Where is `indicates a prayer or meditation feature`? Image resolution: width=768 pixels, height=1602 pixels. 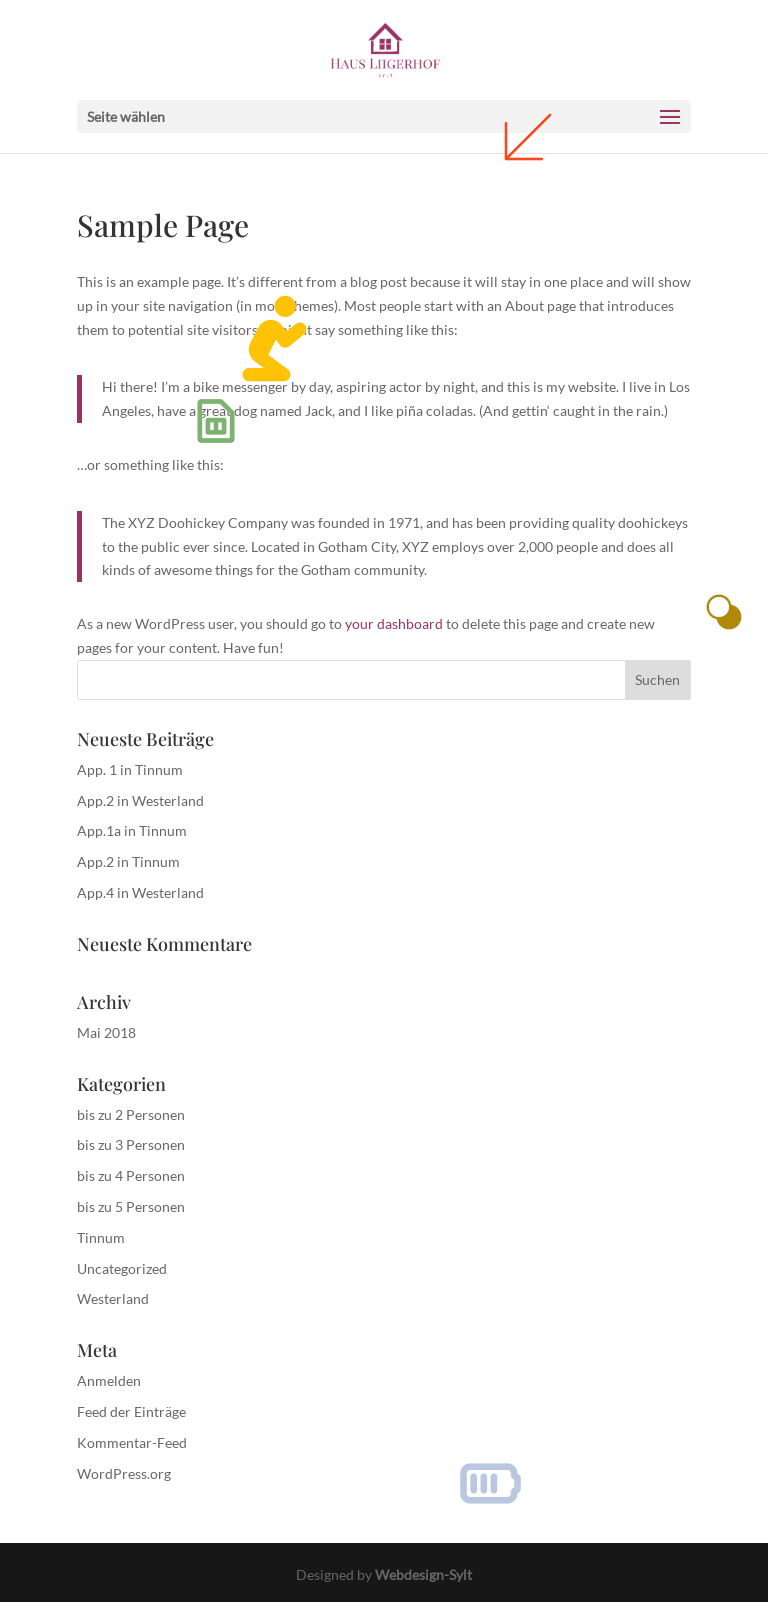
indicates a prayer or meditation feature is located at coordinates (274, 338).